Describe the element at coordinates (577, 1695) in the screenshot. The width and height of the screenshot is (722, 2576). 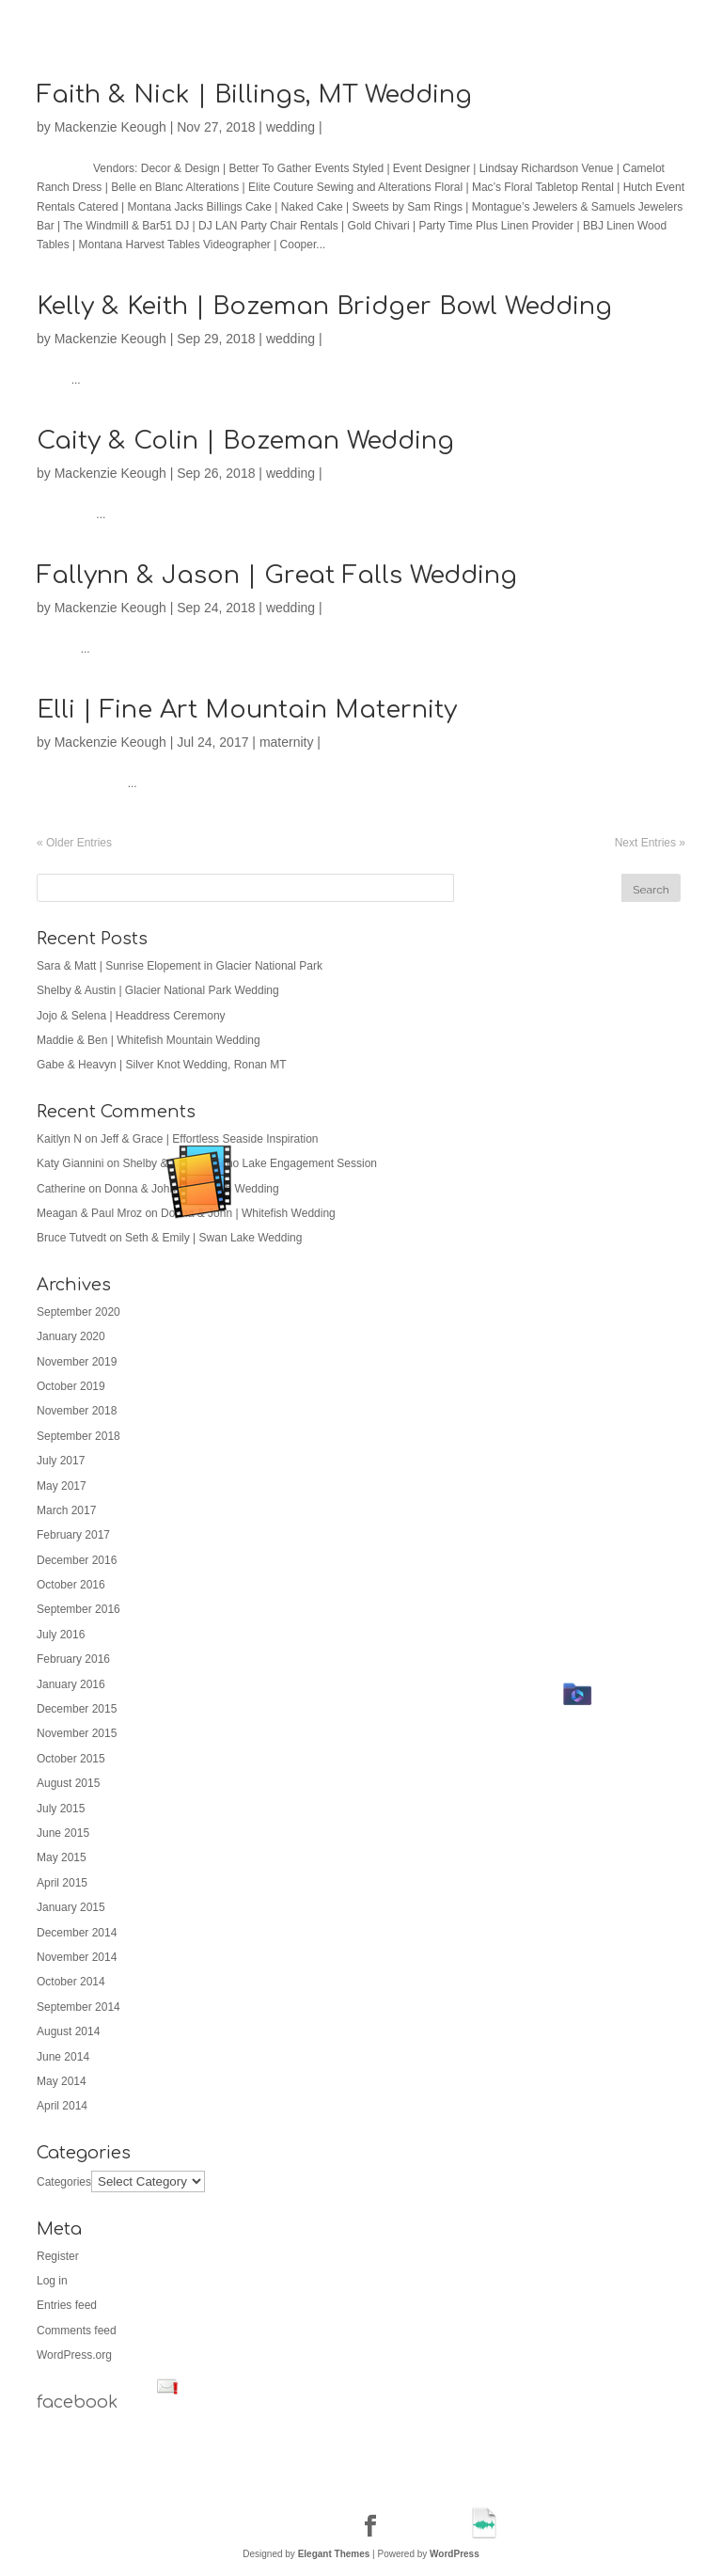
I see `open microsoft 365 files folder` at that location.